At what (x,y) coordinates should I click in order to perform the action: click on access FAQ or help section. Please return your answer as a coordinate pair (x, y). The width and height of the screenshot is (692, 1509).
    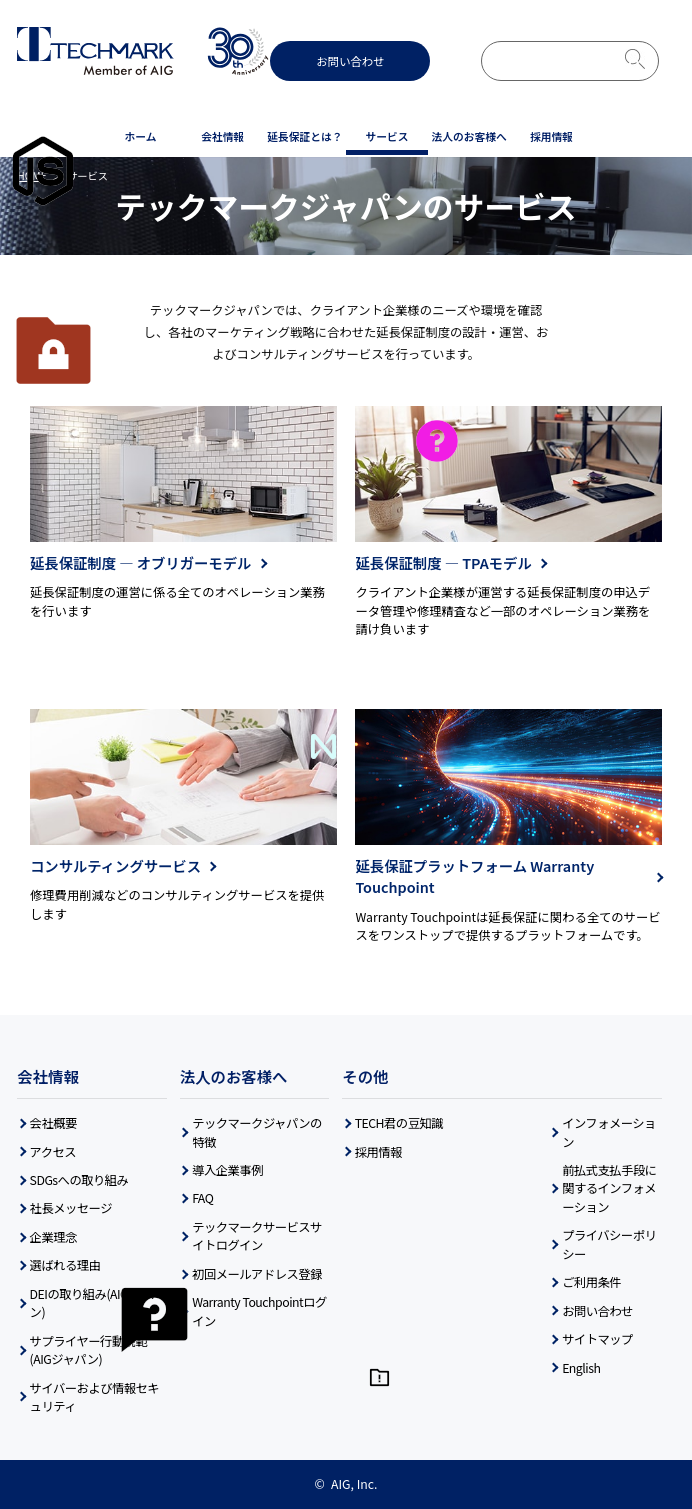
    Looking at the image, I should click on (154, 1317).